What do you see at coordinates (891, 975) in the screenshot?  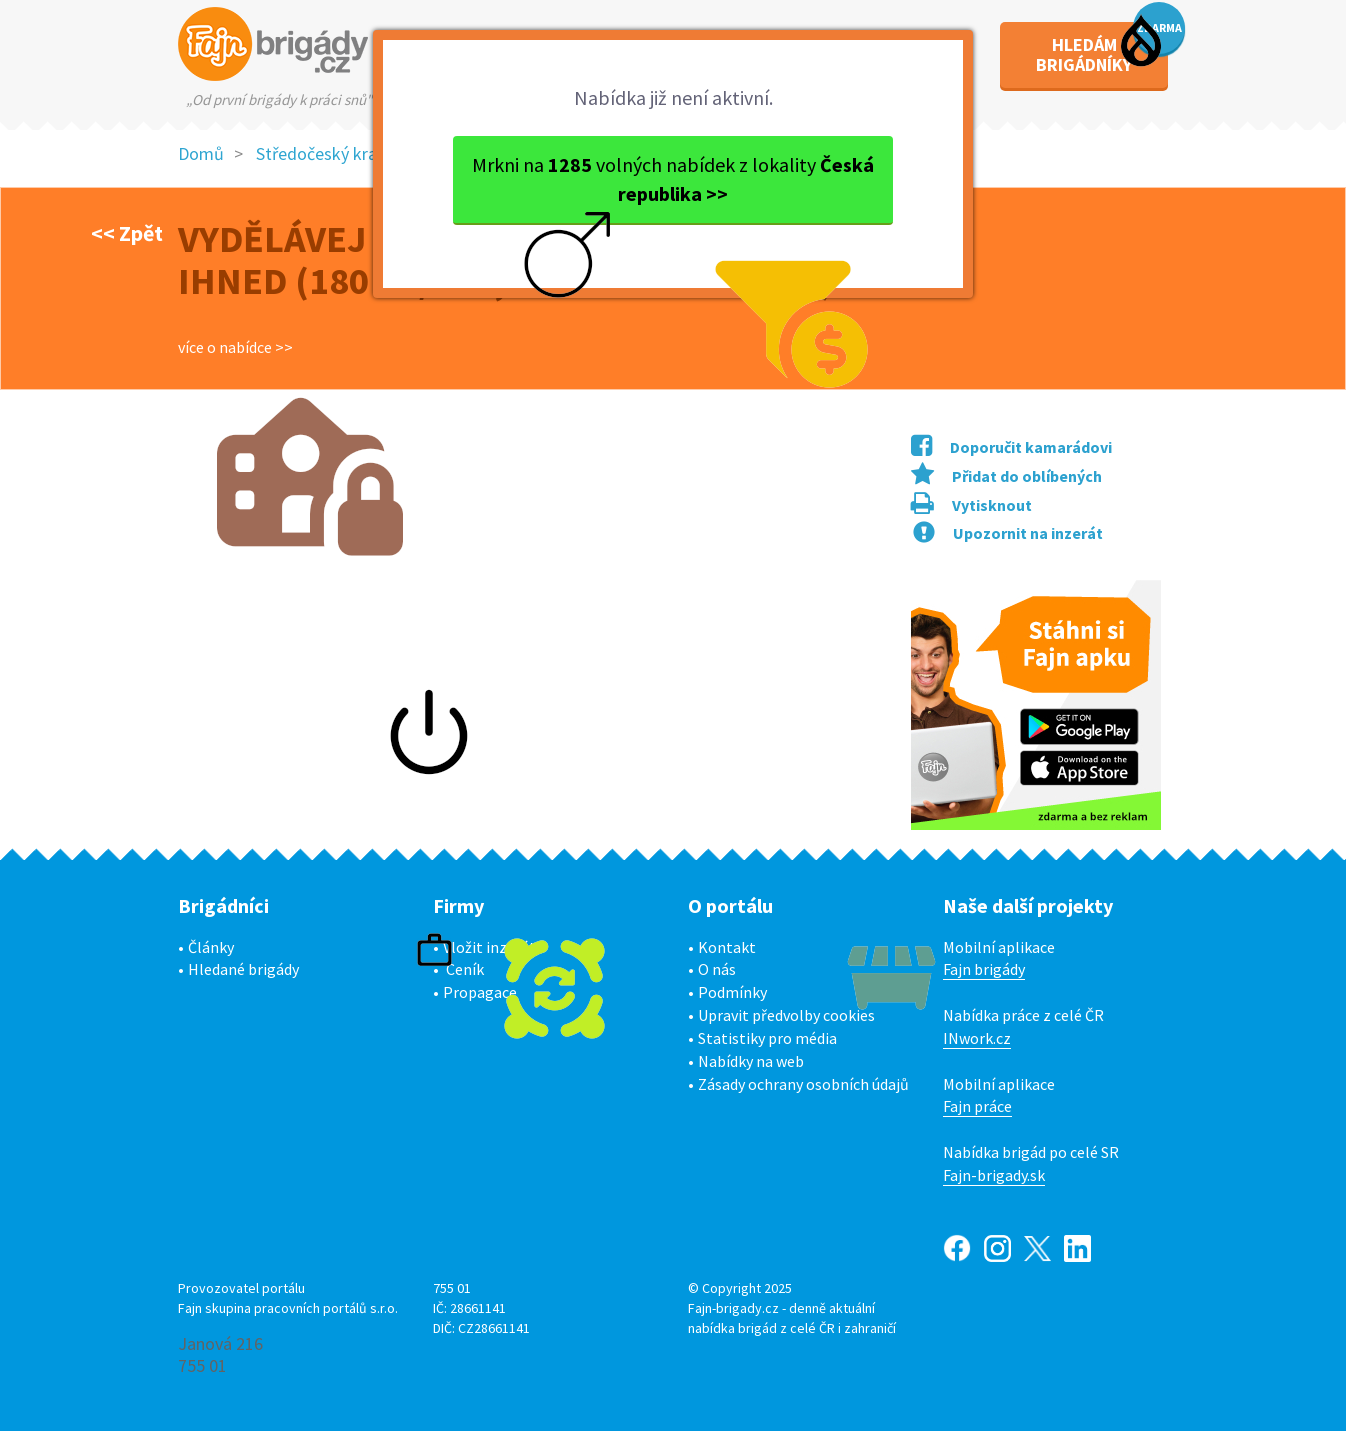 I see `delete items permanently` at bounding box center [891, 975].